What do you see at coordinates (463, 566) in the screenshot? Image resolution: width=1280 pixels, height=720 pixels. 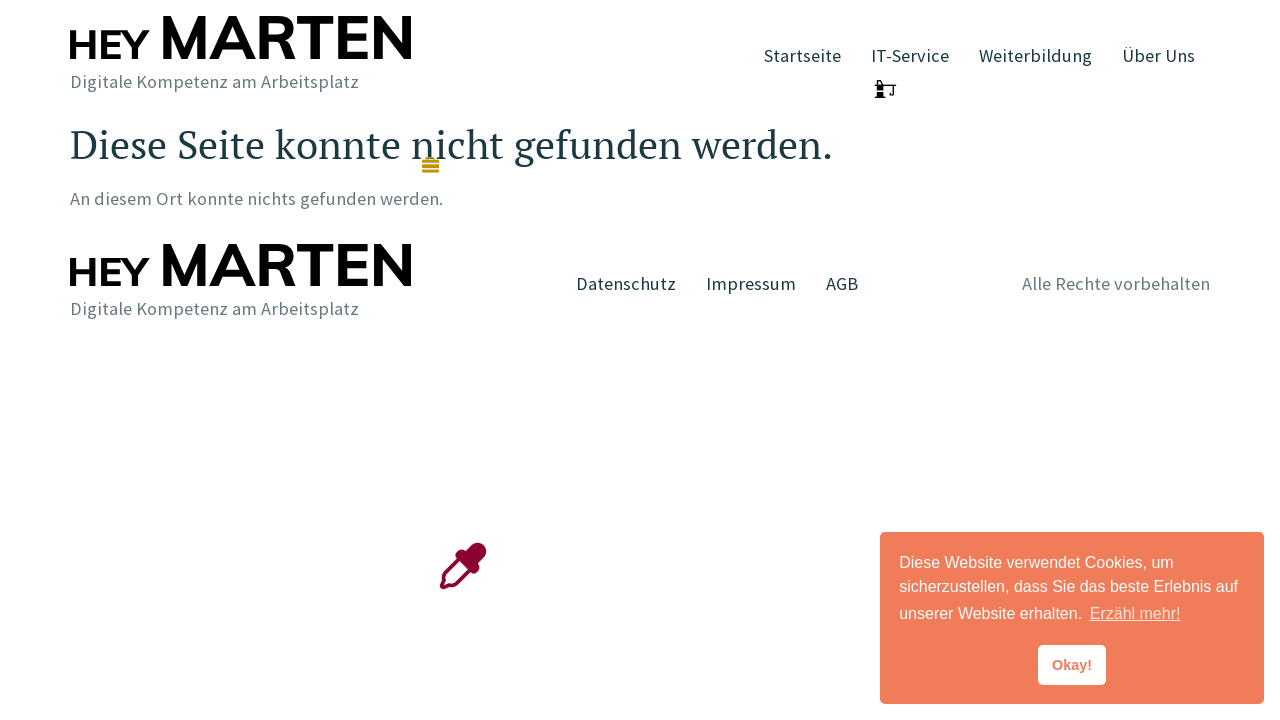 I see `pick a color from the canvas` at bounding box center [463, 566].